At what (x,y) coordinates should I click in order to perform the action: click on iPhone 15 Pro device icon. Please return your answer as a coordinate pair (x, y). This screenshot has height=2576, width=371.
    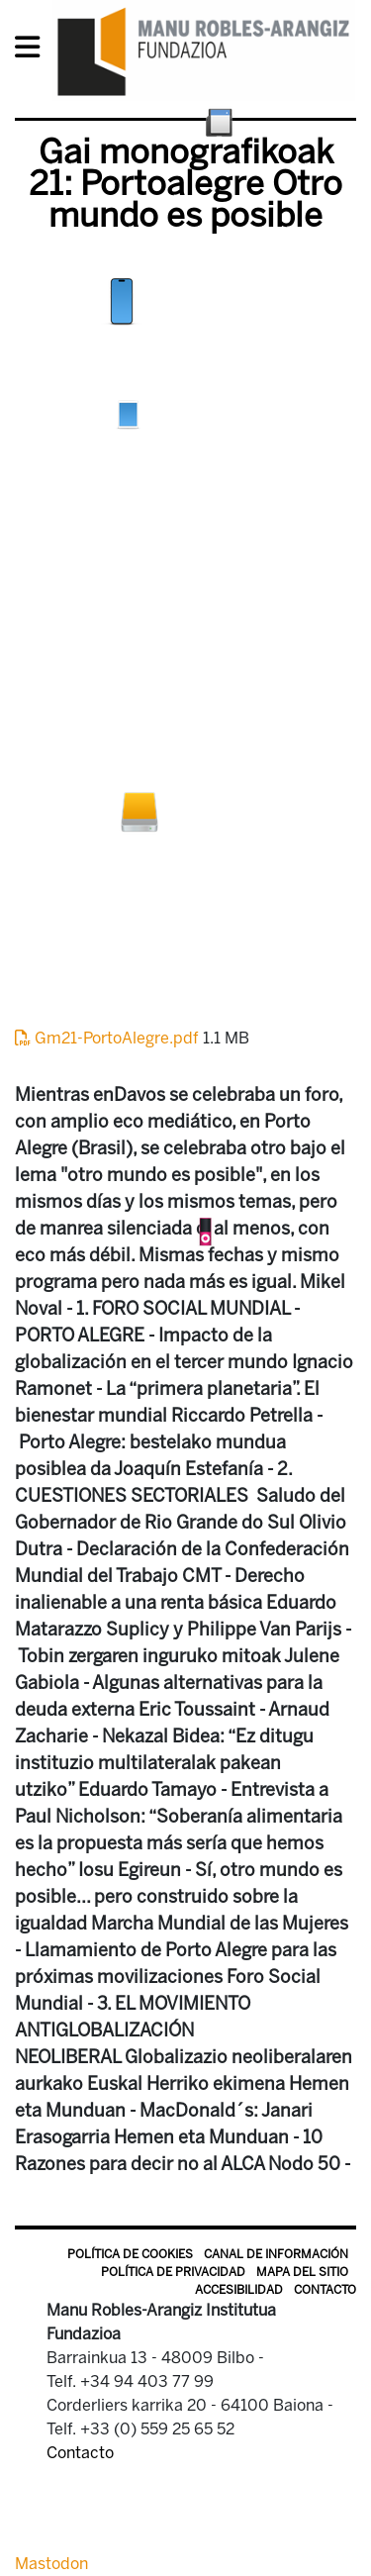
    Looking at the image, I should click on (122, 302).